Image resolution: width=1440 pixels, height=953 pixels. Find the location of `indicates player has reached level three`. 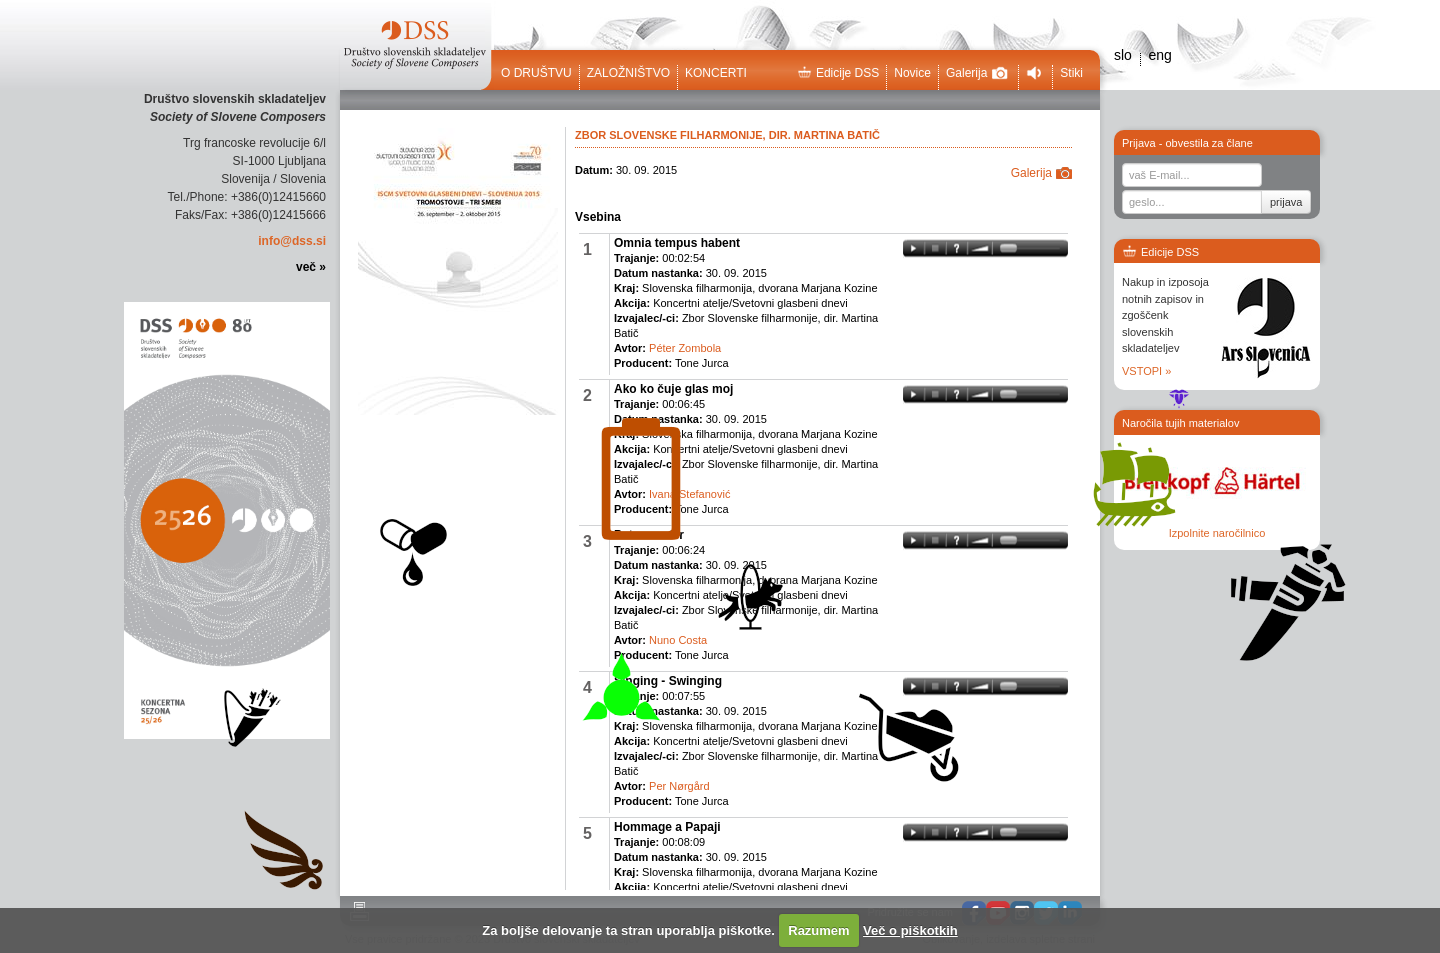

indicates player has reached level three is located at coordinates (621, 686).